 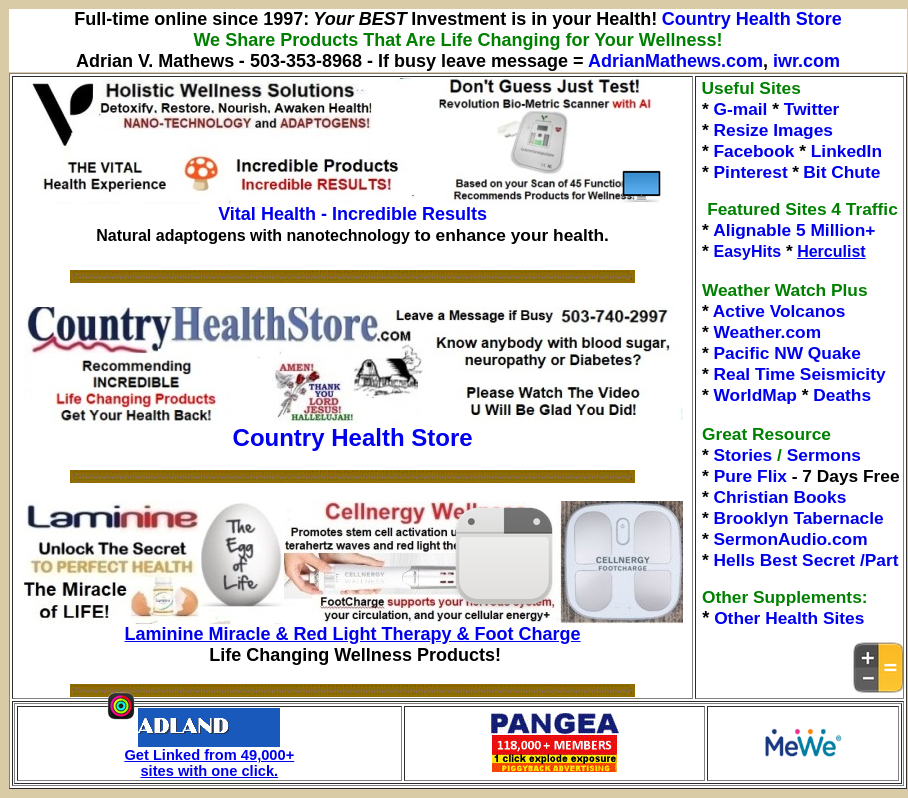 I want to click on customize window decoration settings, so click(x=504, y=556).